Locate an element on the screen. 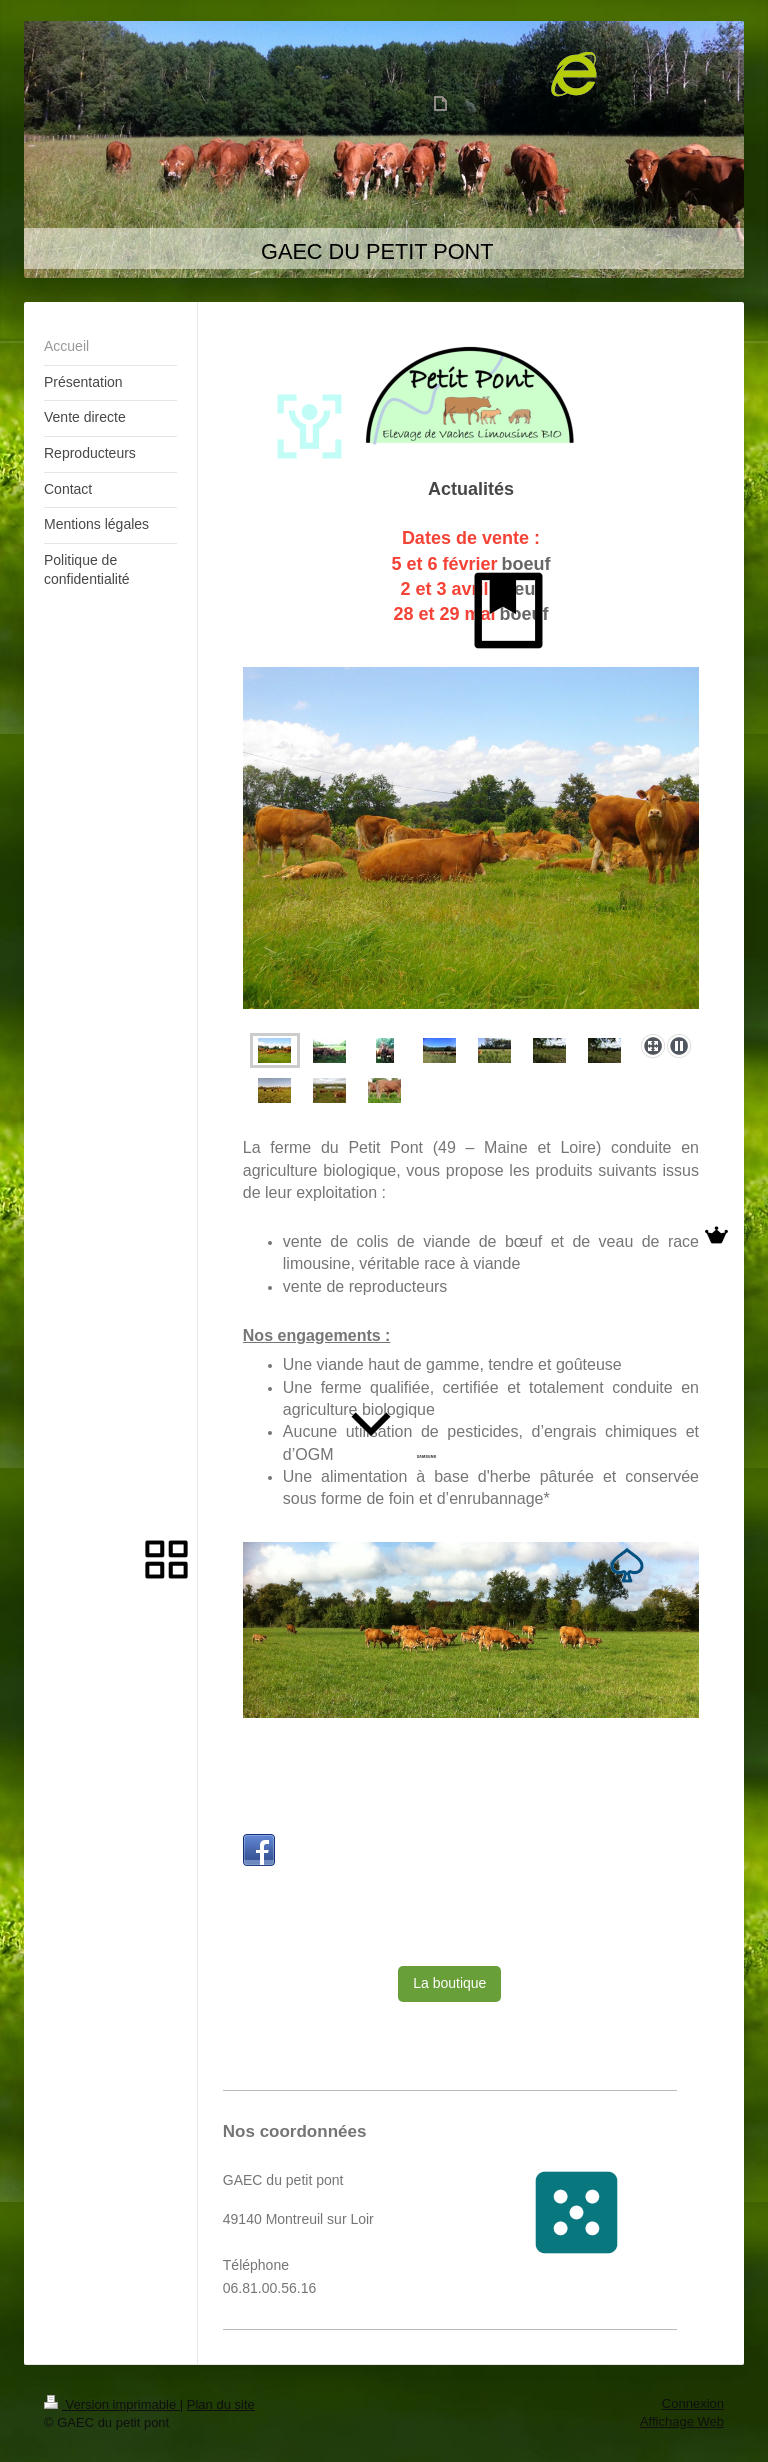  view or open a document is located at coordinates (440, 103).